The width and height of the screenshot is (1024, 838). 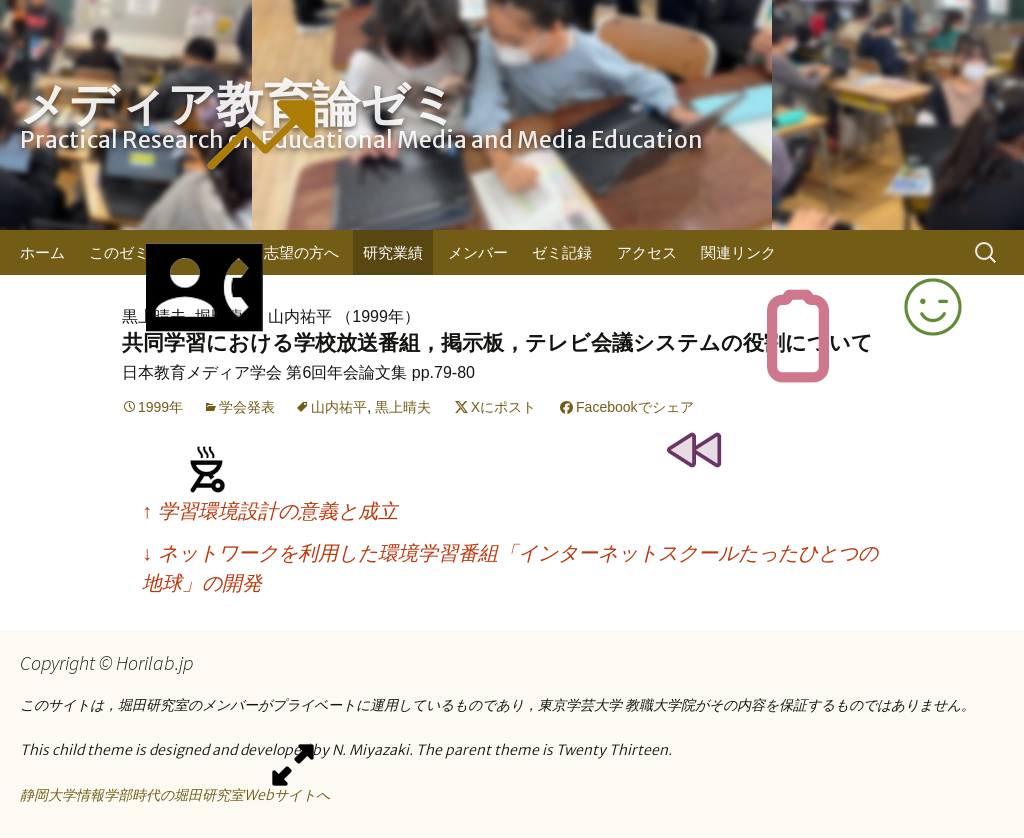 What do you see at coordinates (206, 469) in the screenshot?
I see `access outdoor cooking or grilling recipes` at bounding box center [206, 469].